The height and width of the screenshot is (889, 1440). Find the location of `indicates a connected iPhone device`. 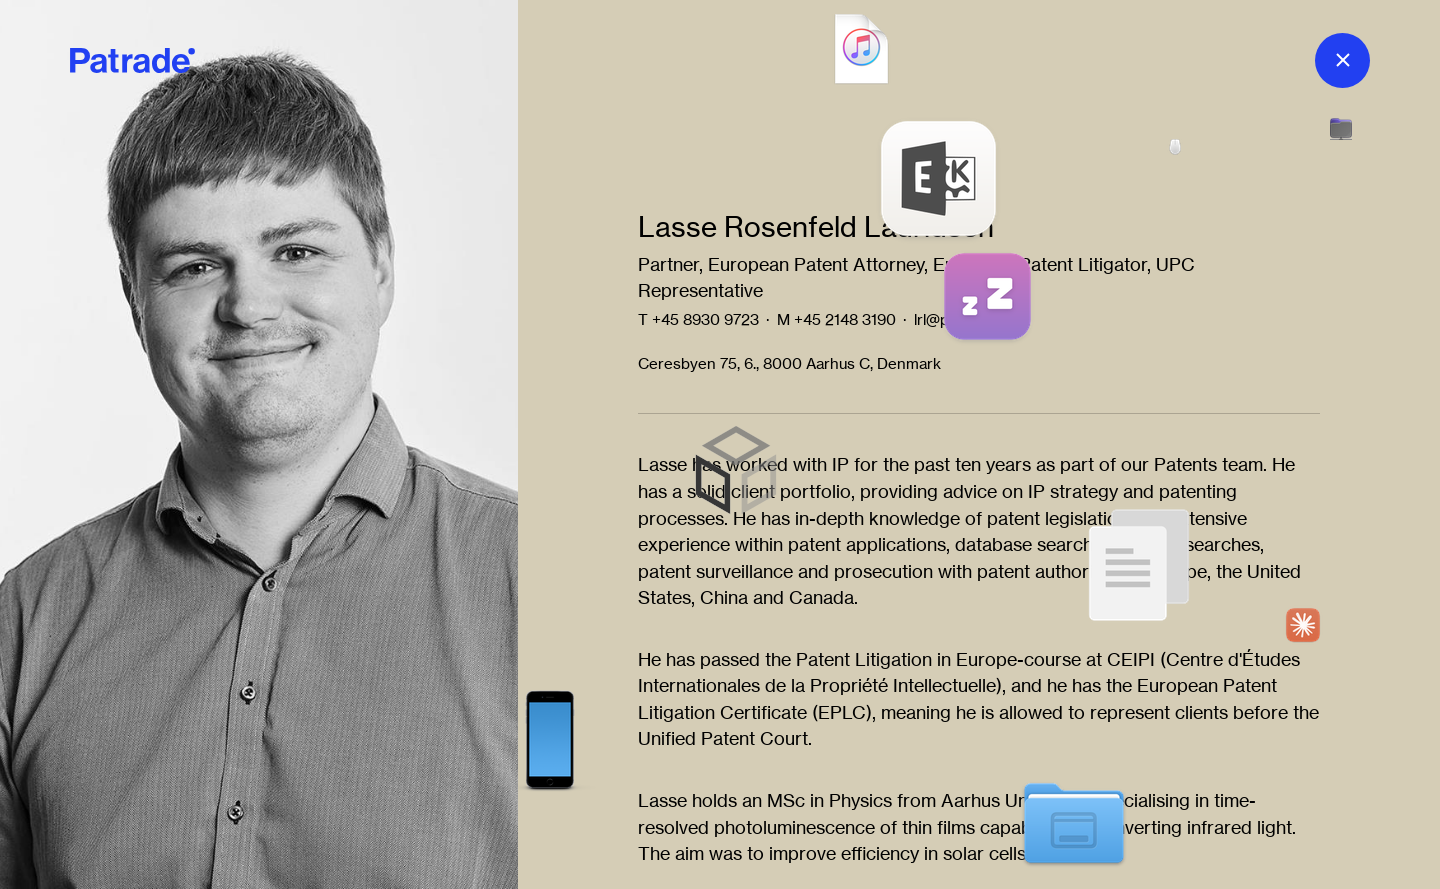

indicates a connected iPhone device is located at coordinates (550, 741).